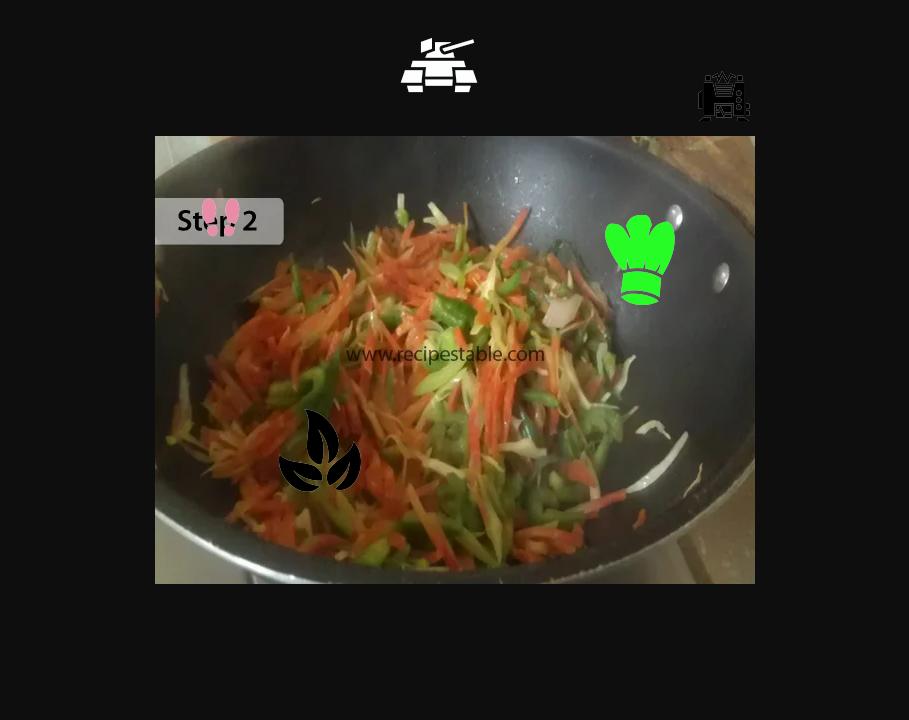 Image resolution: width=909 pixels, height=720 pixels. I want to click on select tank unit in strategy game, so click(439, 65).